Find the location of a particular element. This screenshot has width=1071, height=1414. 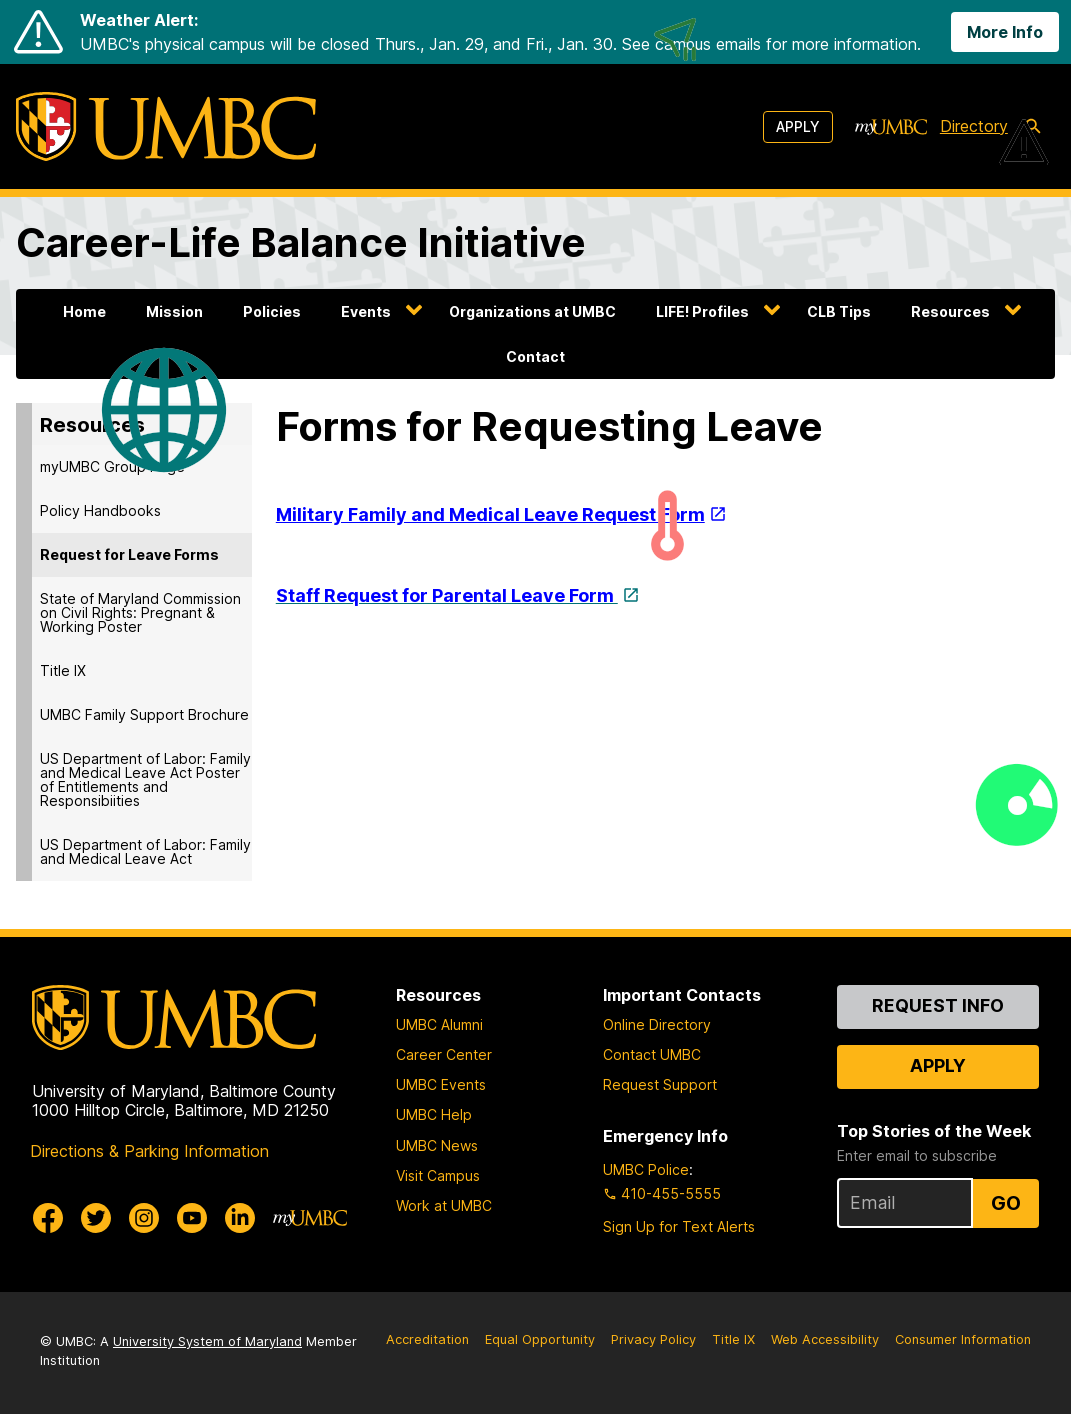

indicates a warning or caution state is located at coordinates (1024, 144).